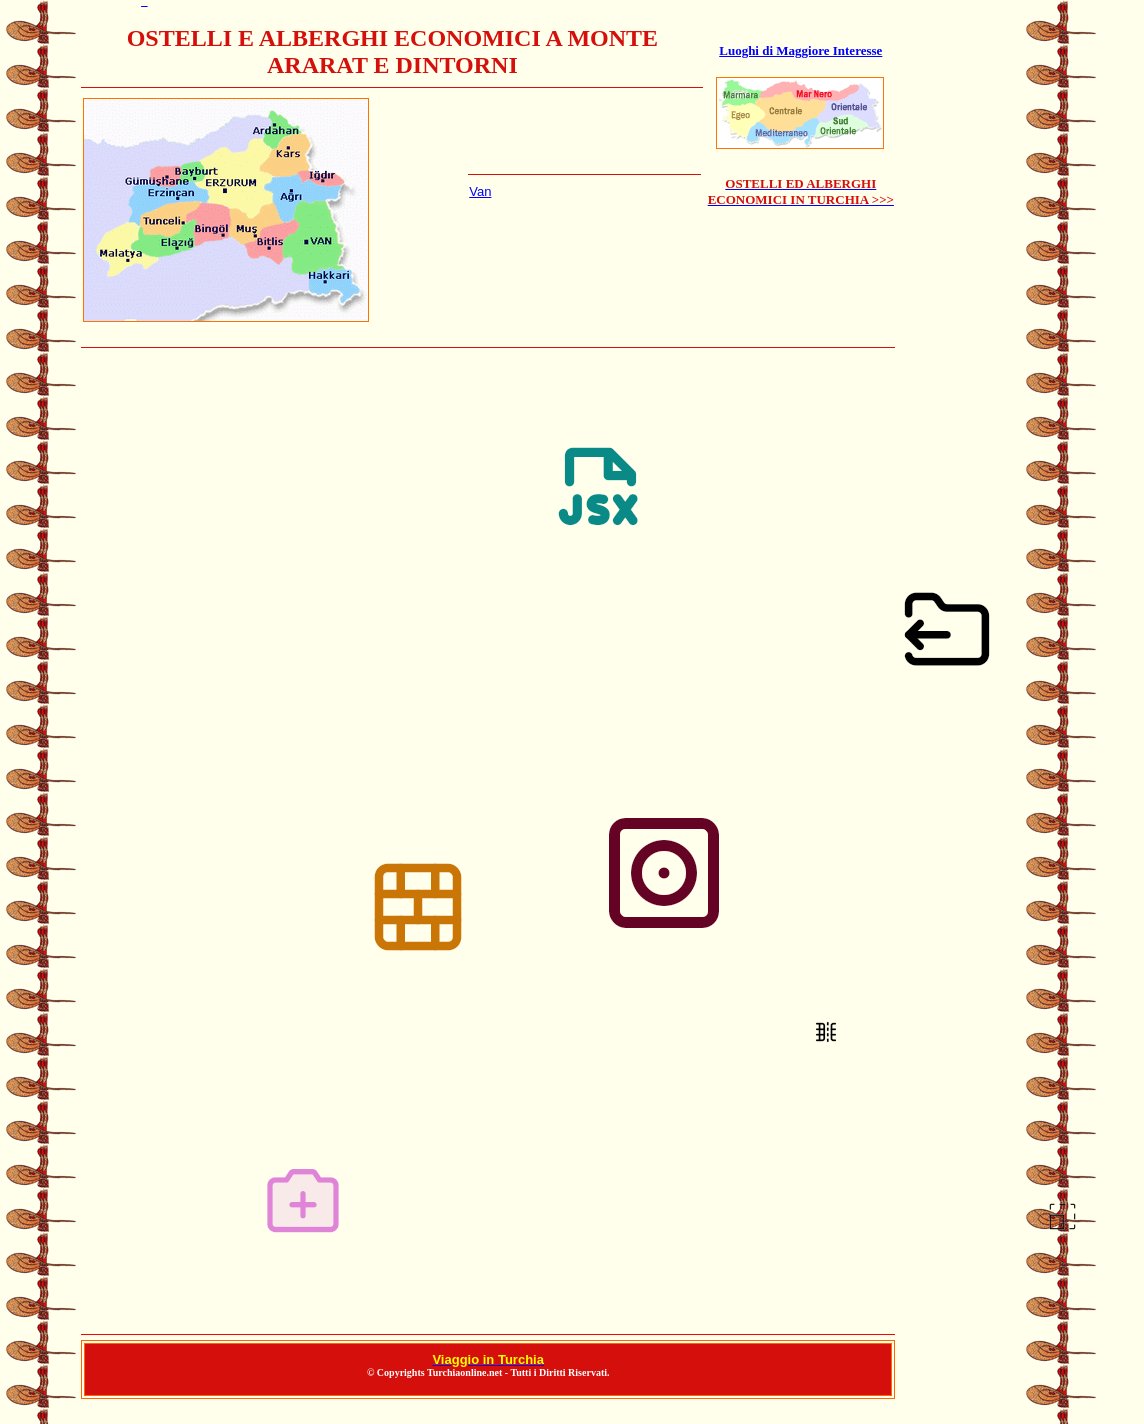  What do you see at coordinates (1062, 1216) in the screenshot?
I see `resize a window or element` at bounding box center [1062, 1216].